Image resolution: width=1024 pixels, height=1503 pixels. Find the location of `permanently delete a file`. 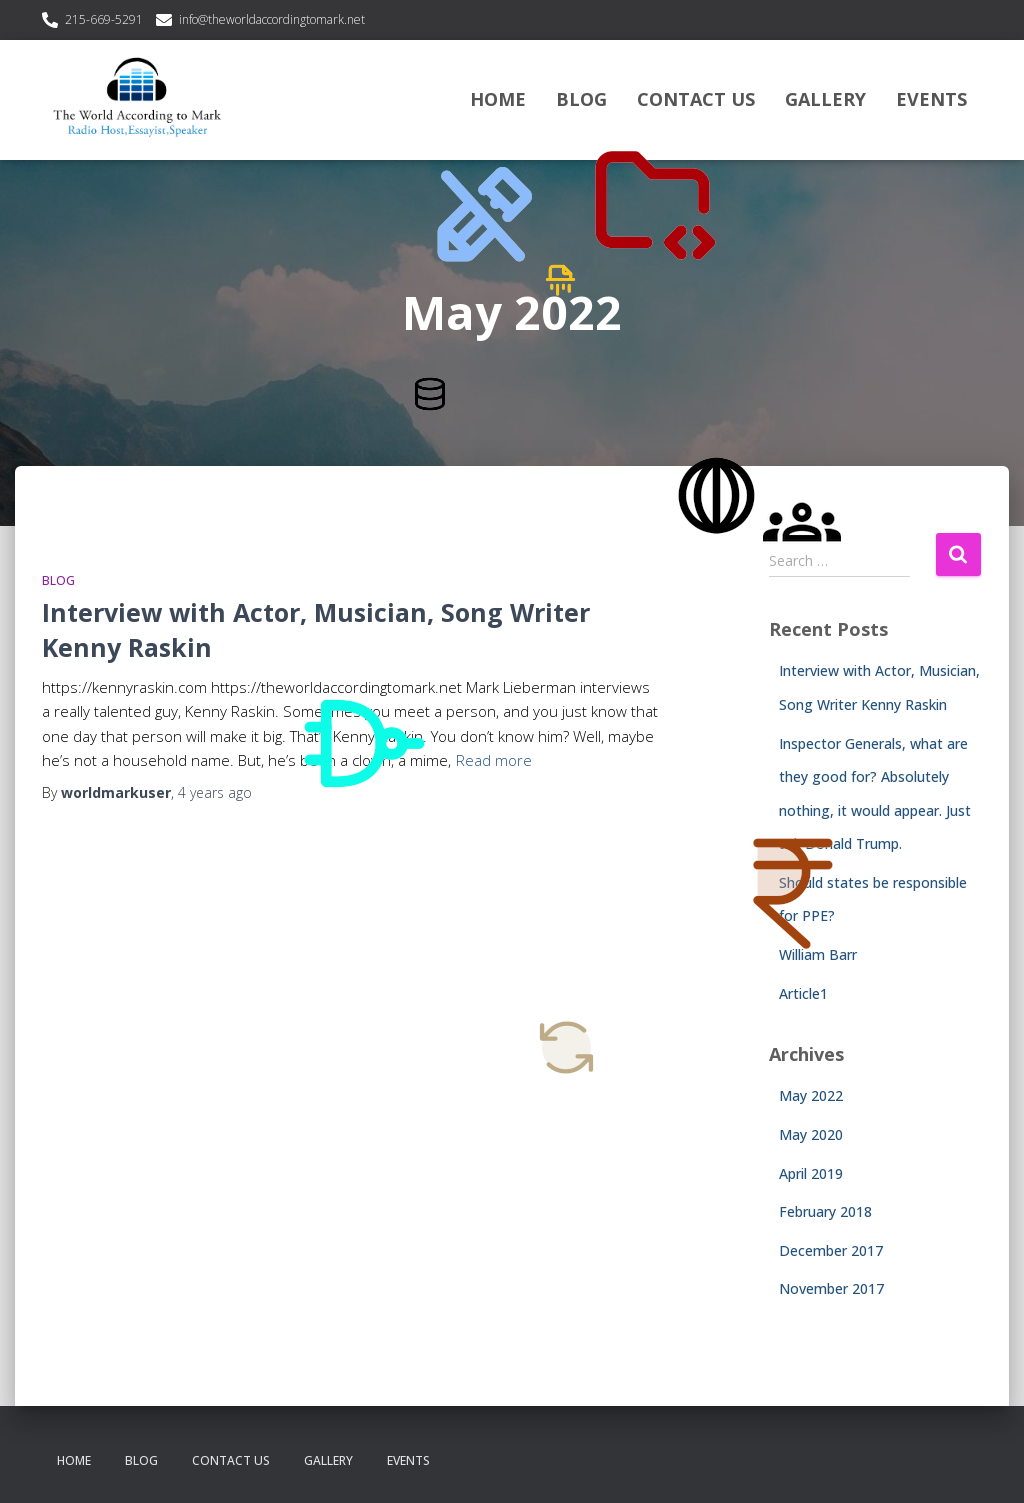

permanently delete a file is located at coordinates (560, 279).